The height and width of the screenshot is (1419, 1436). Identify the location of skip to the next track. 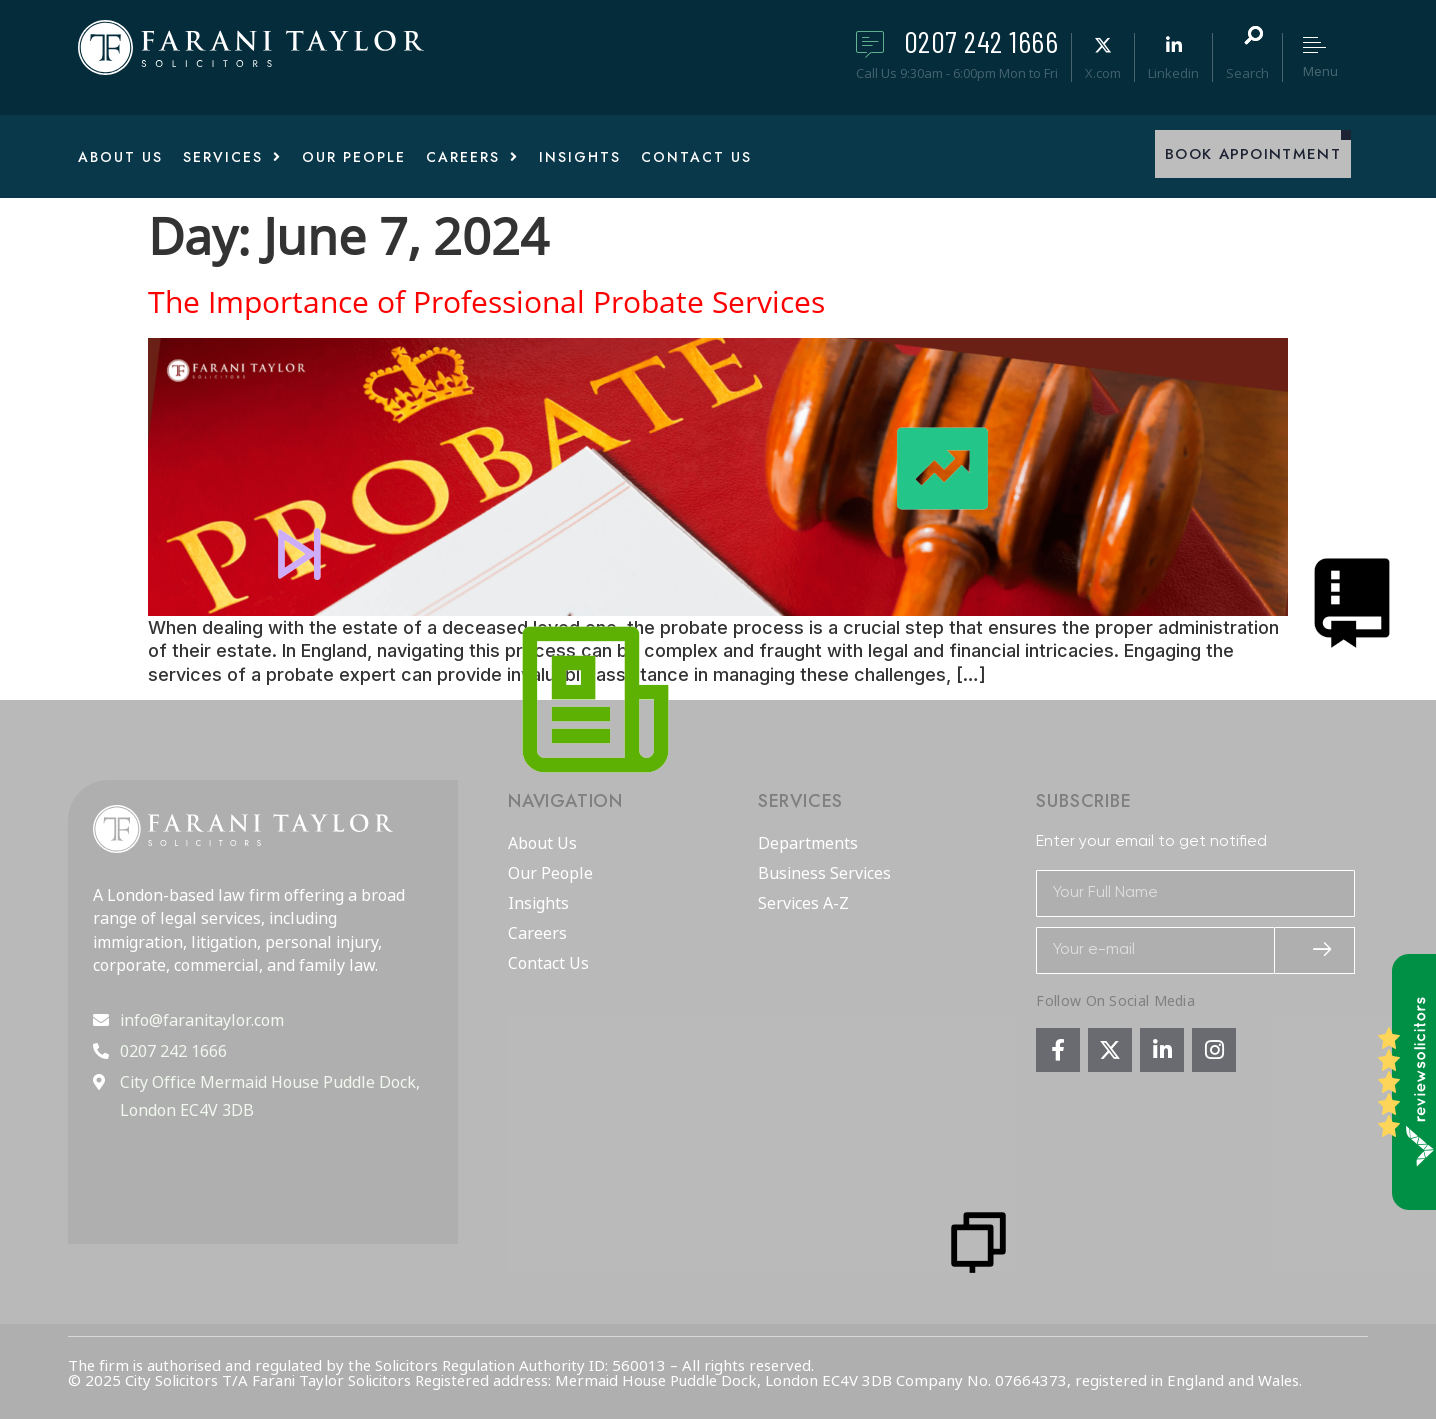
(301, 554).